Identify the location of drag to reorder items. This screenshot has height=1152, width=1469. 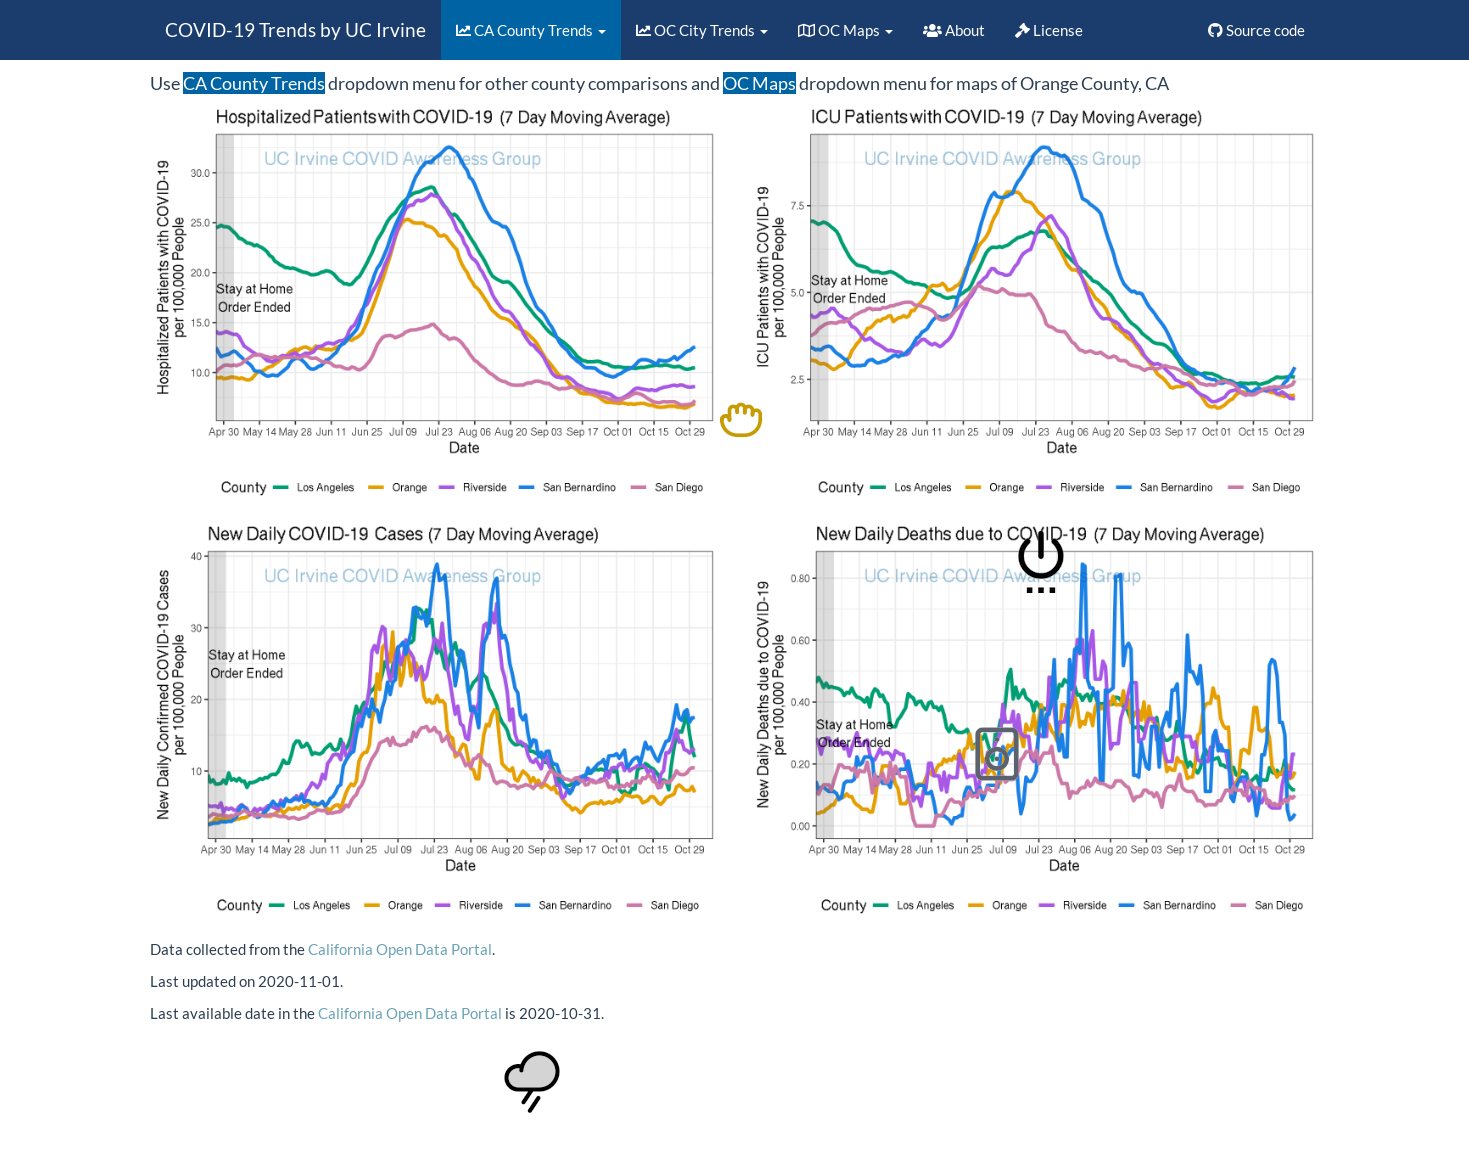
(741, 416).